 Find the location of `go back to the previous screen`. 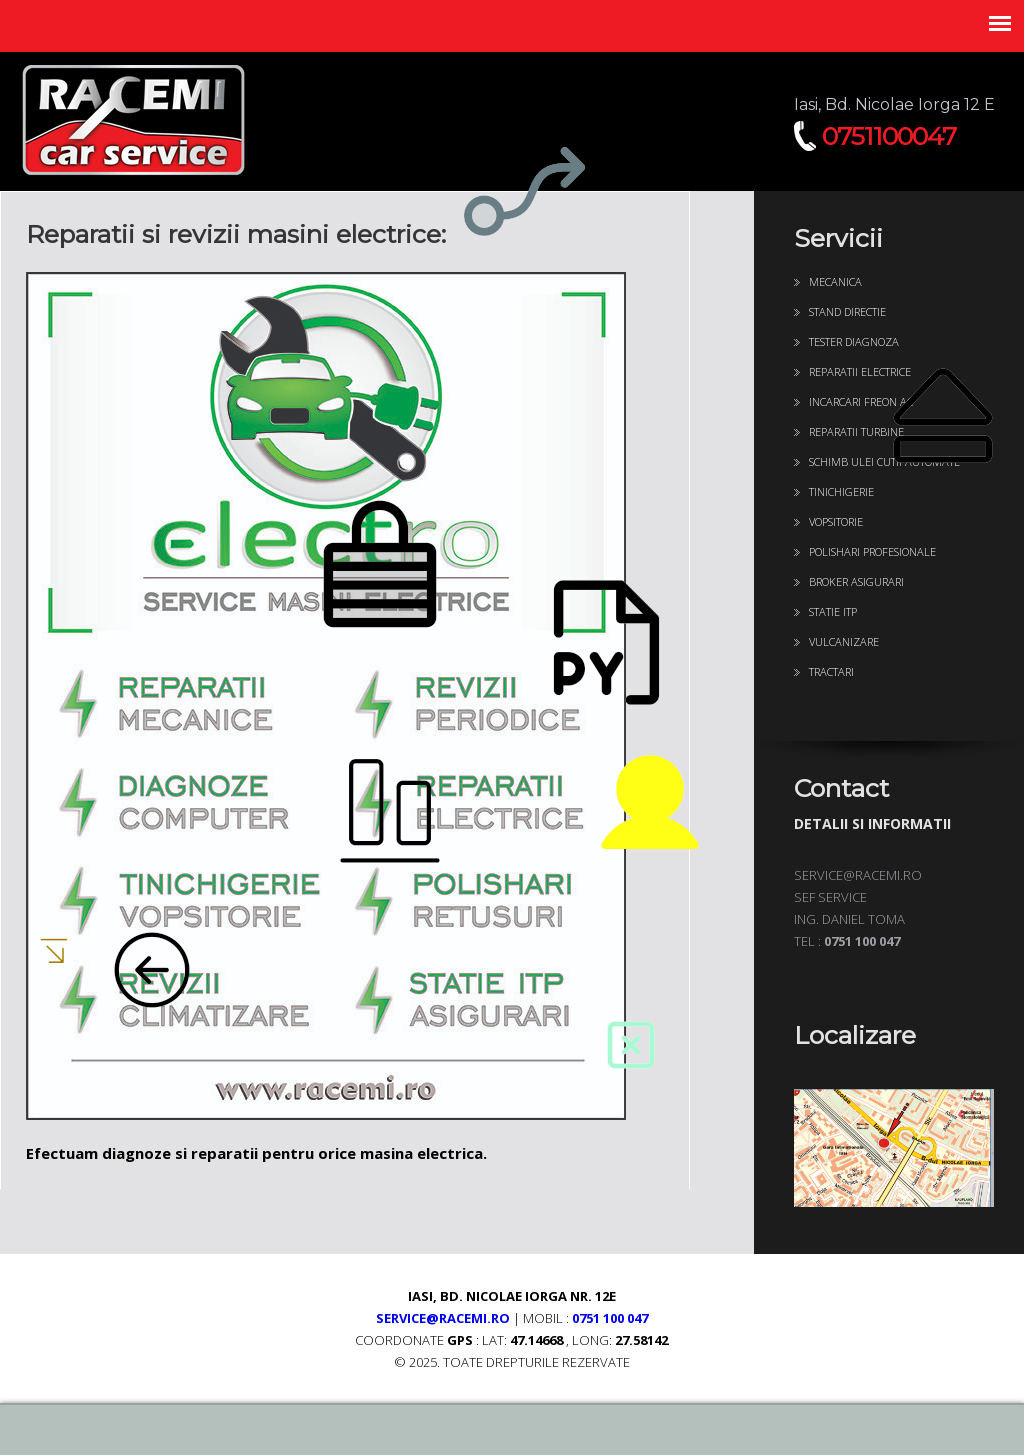

go back to the previous screen is located at coordinates (152, 970).